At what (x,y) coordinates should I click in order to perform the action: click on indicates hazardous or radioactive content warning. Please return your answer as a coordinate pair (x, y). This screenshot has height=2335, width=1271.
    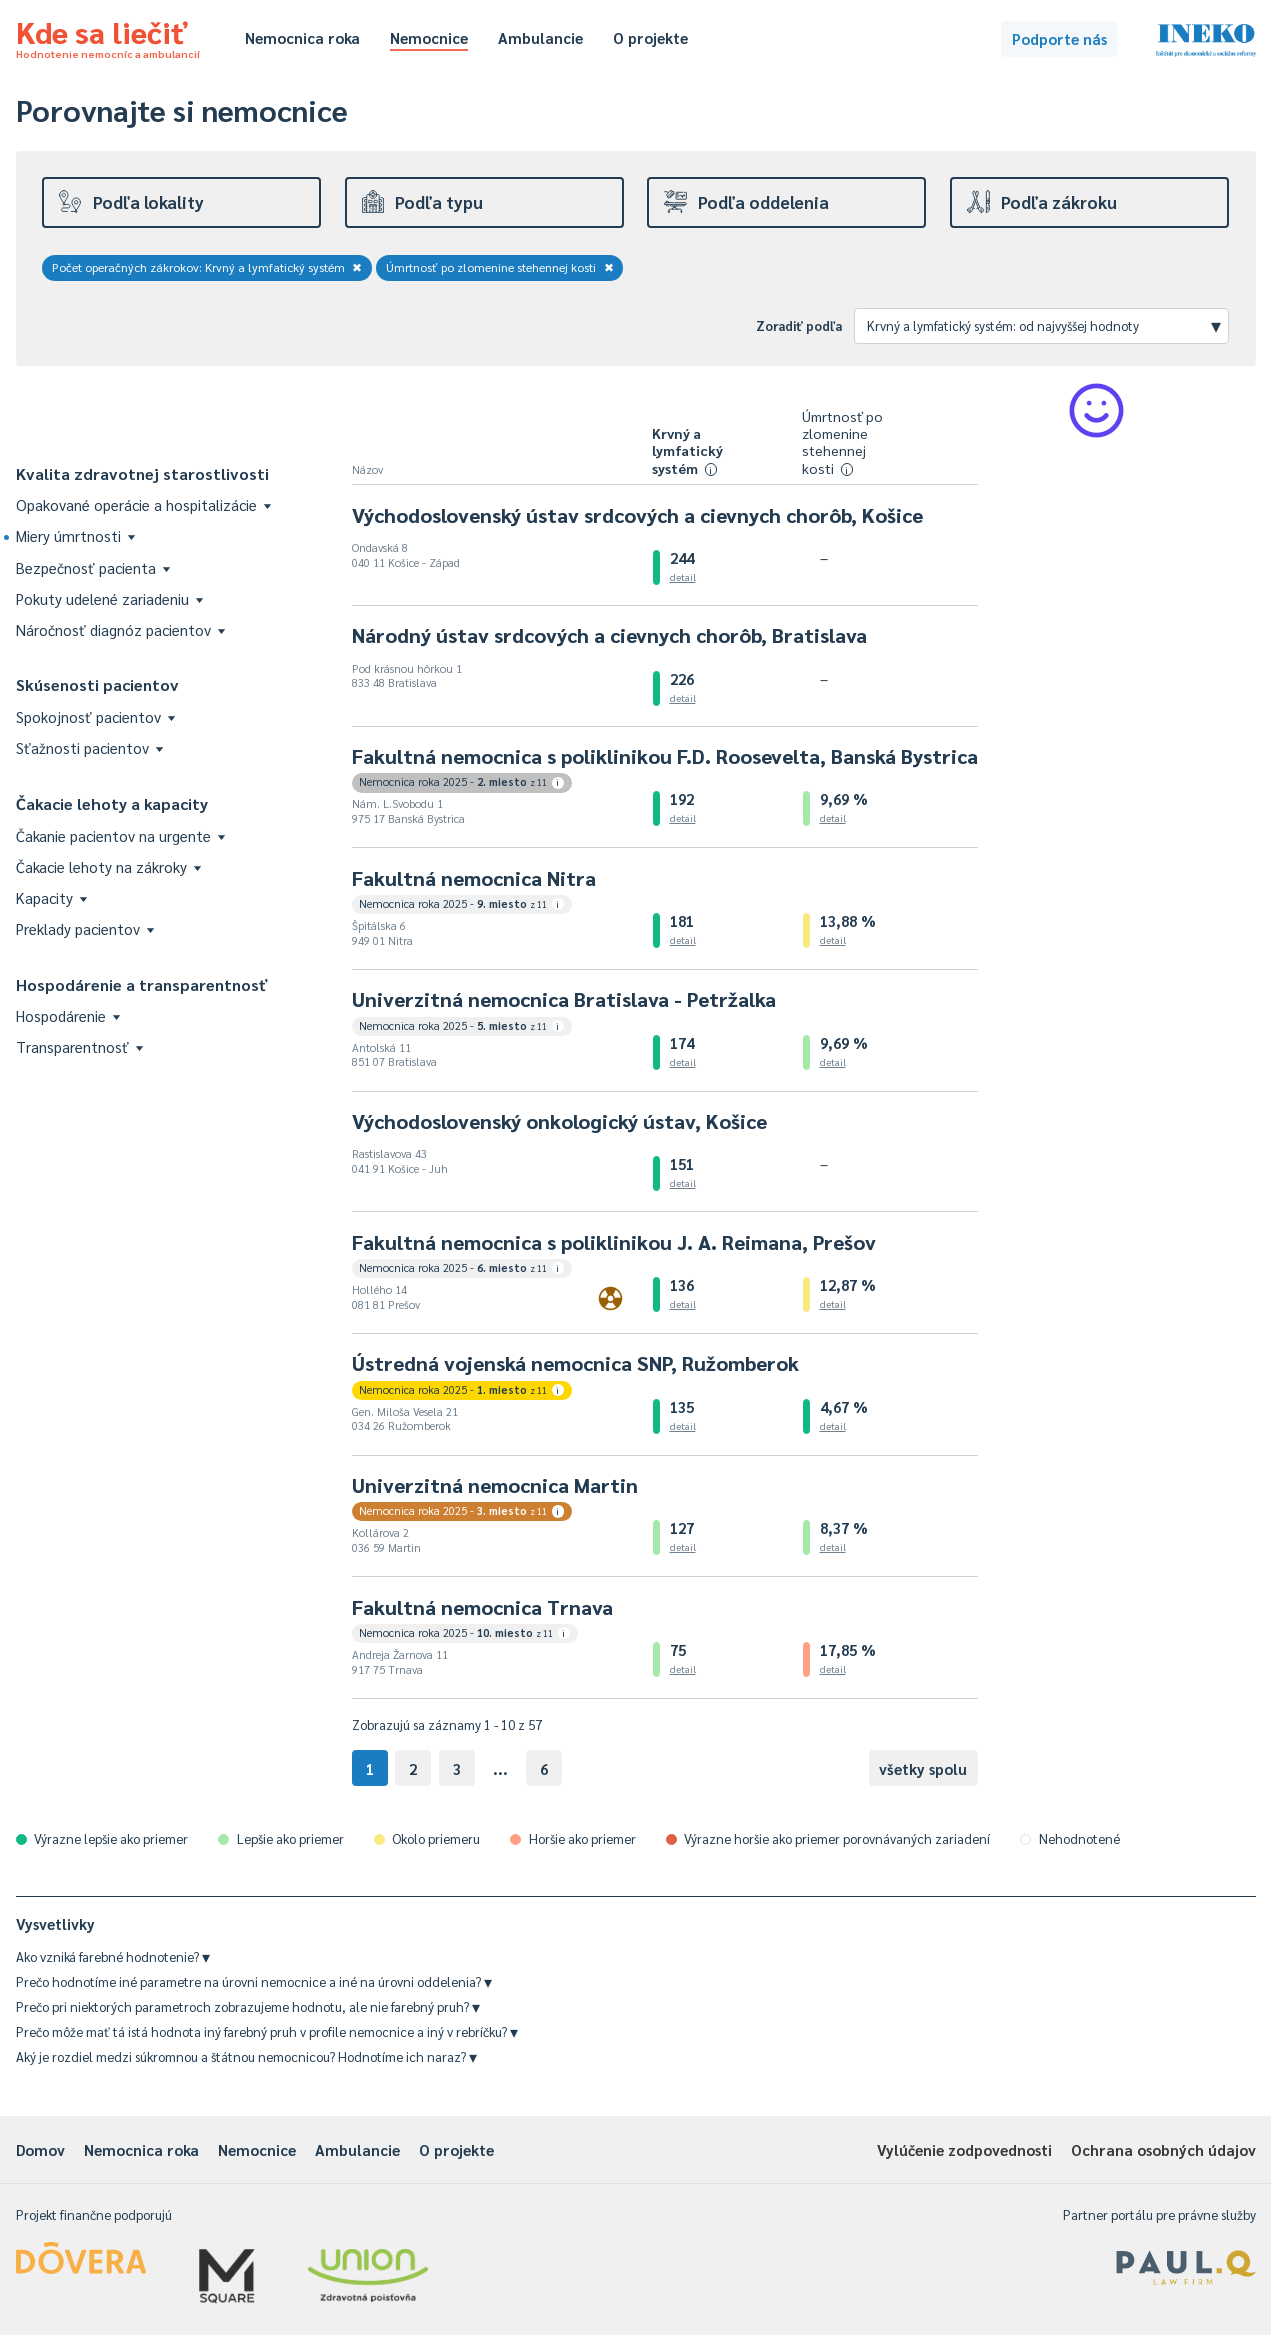
    Looking at the image, I should click on (610, 1298).